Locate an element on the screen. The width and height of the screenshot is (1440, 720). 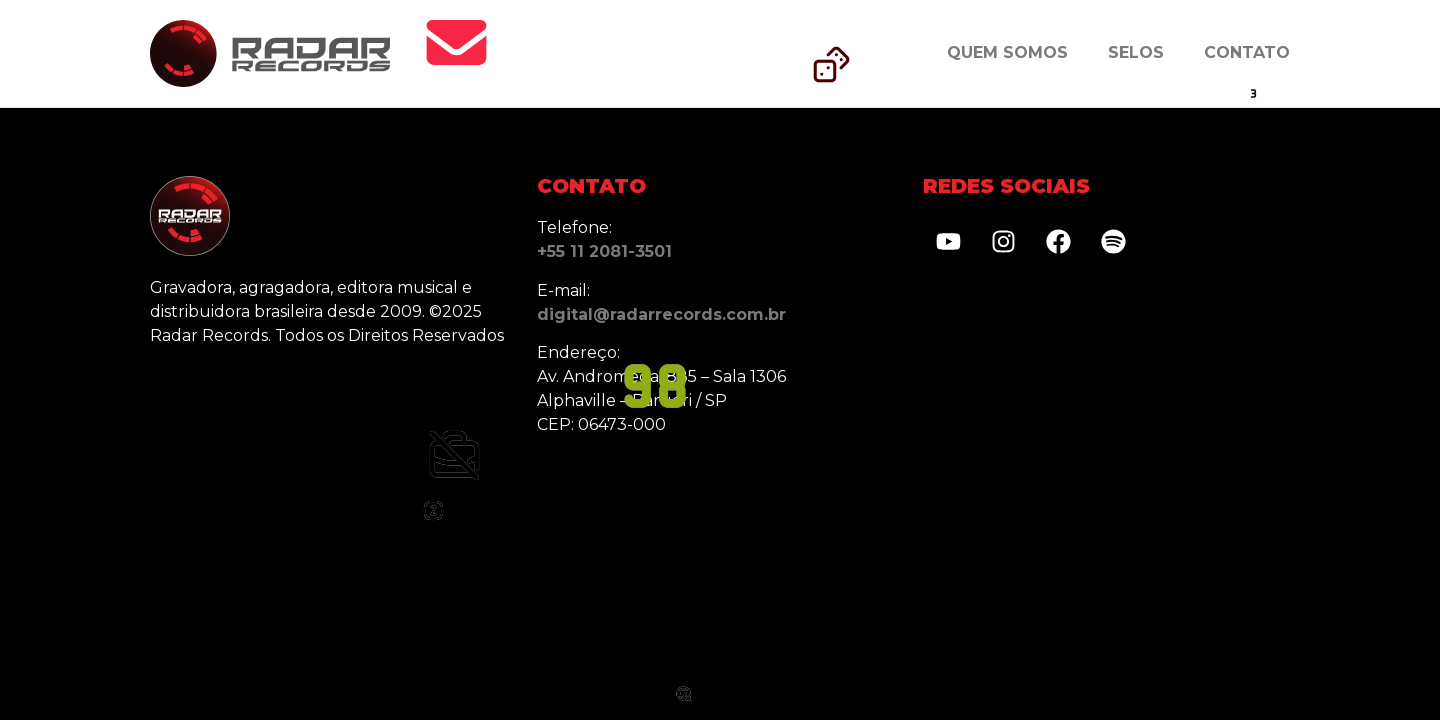
search the web or browse the internet is located at coordinates (683, 693).